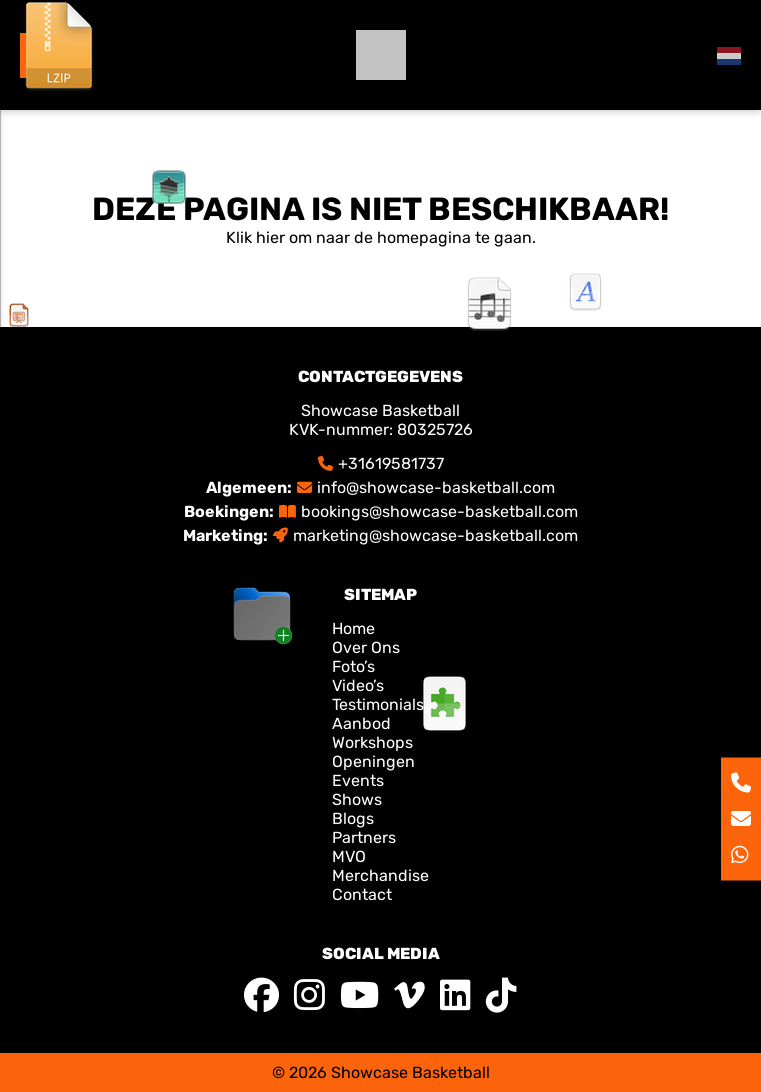 The image size is (761, 1092). What do you see at coordinates (169, 187) in the screenshot?
I see `launch the GNOME Mines puzzle game` at bounding box center [169, 187].